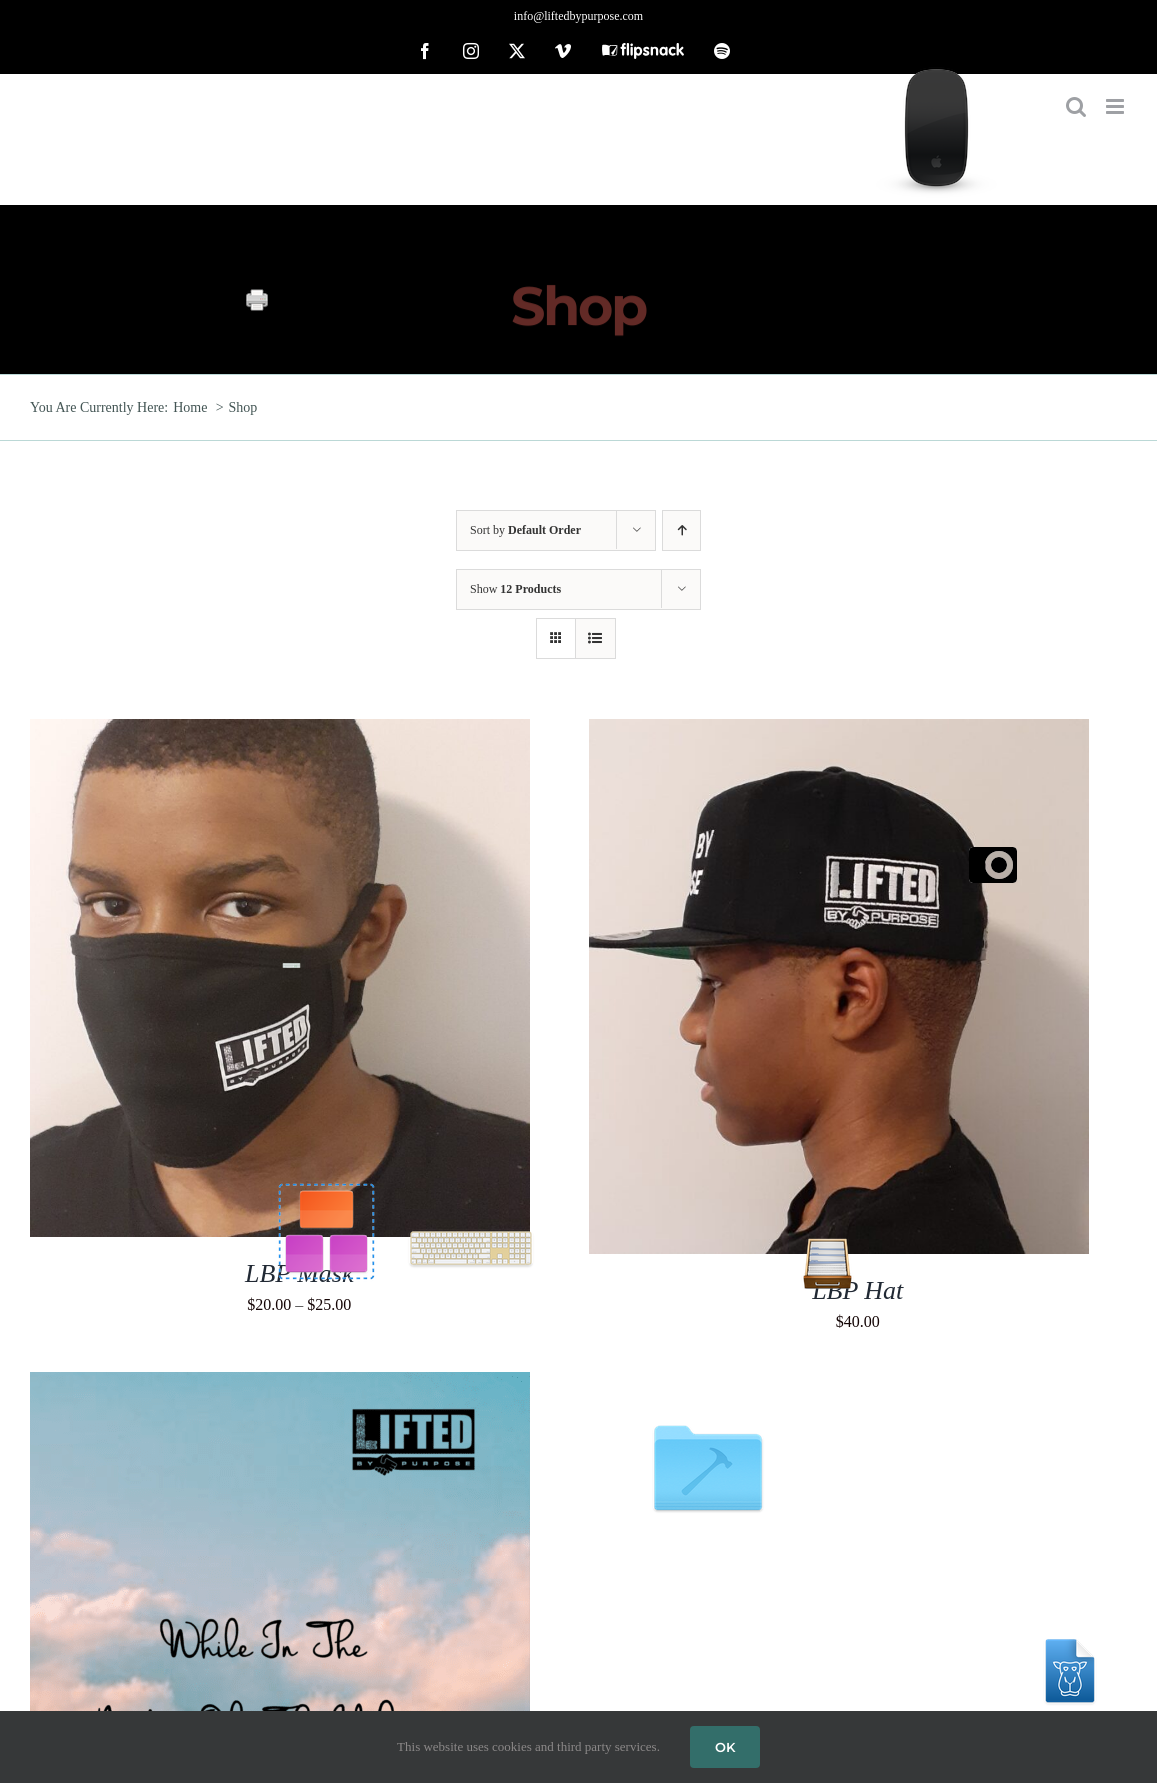  Describe the element at coordinates (257, 300) in the screenshot. I see `print the current document` at that location.